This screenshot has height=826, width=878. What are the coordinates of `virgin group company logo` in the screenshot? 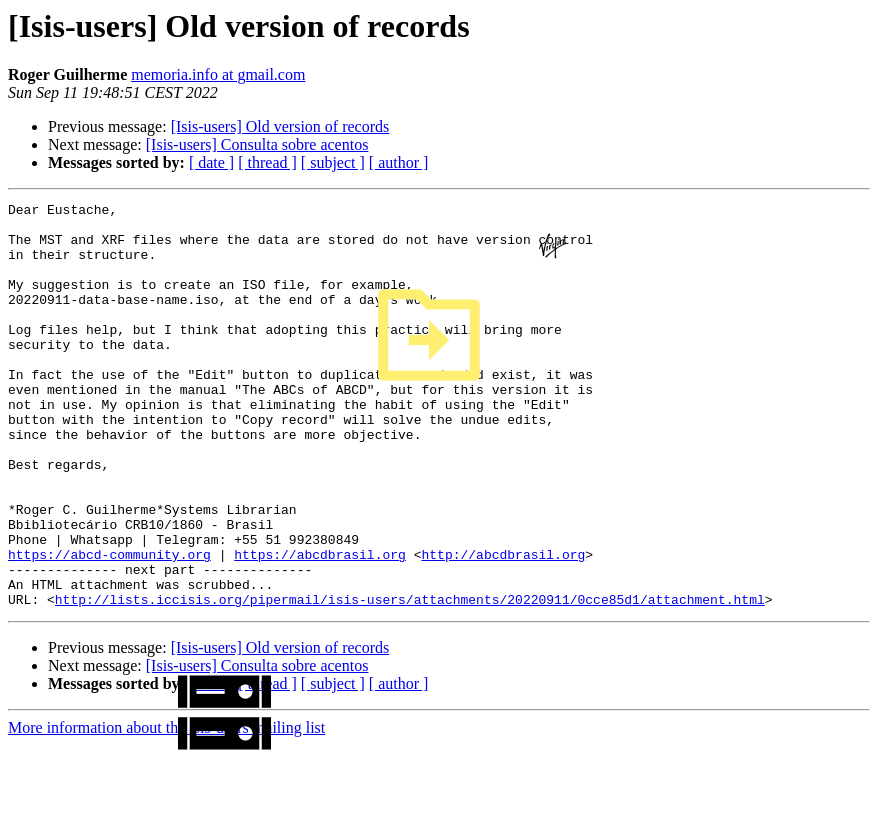 It's located at (553, 246).